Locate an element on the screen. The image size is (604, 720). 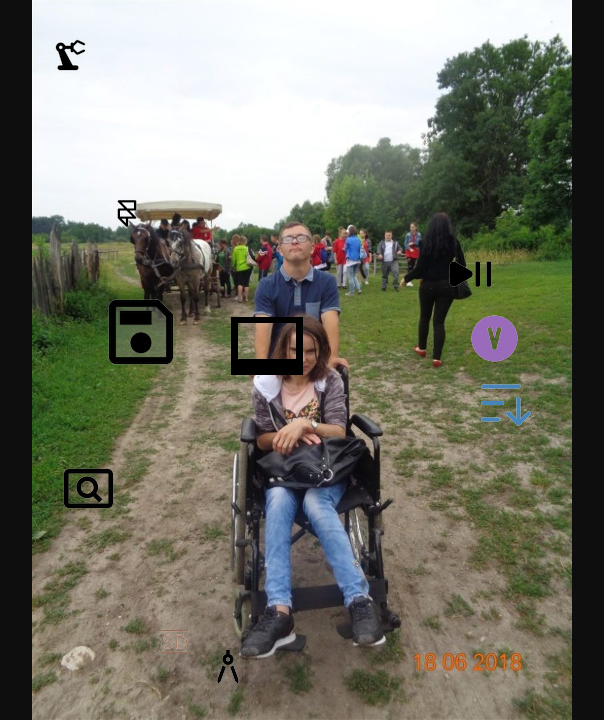
indicates standard definition video quality is located at coordinates (174, 641).